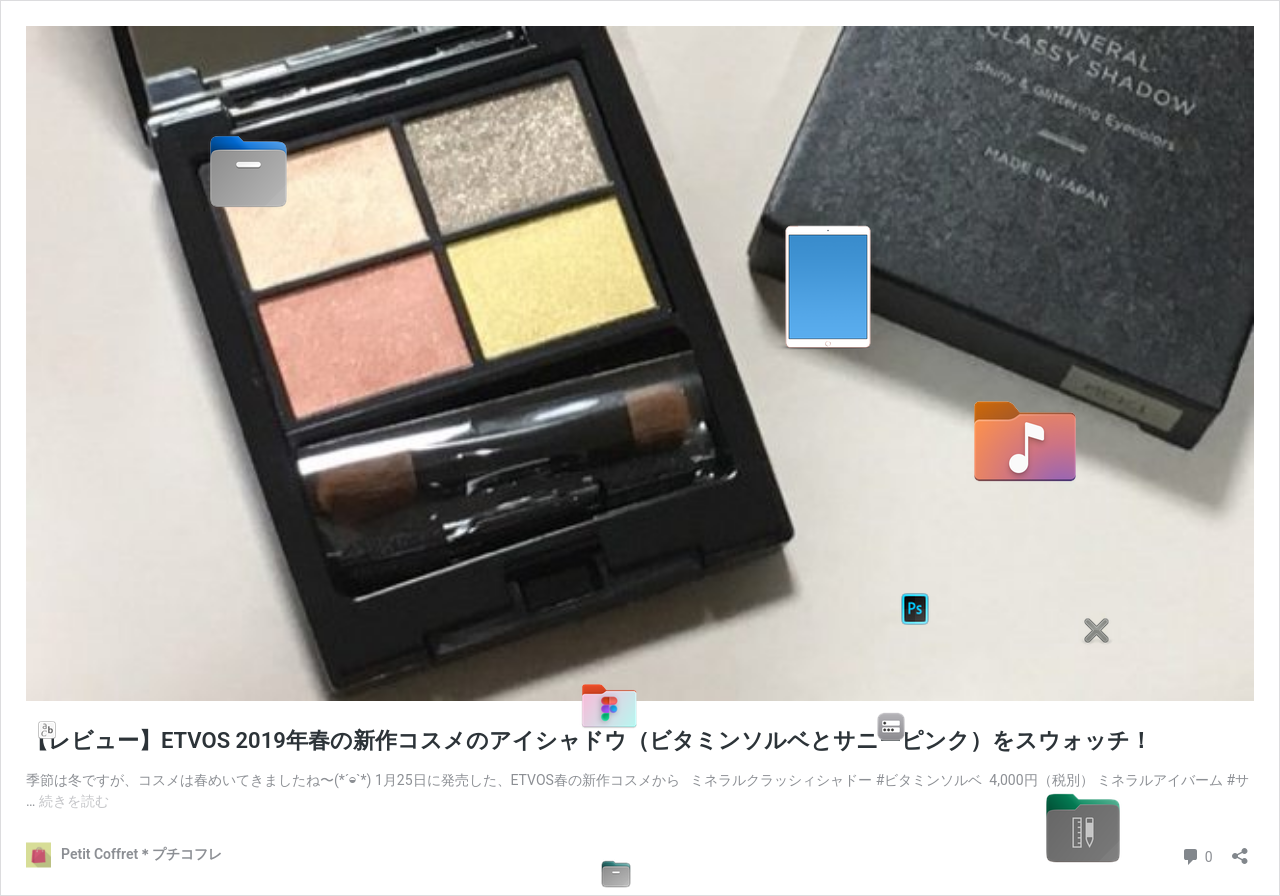 Image resolution: width=1280 pixels, height=896 pixels. I want to click on close the current window, so click(1096, 631).